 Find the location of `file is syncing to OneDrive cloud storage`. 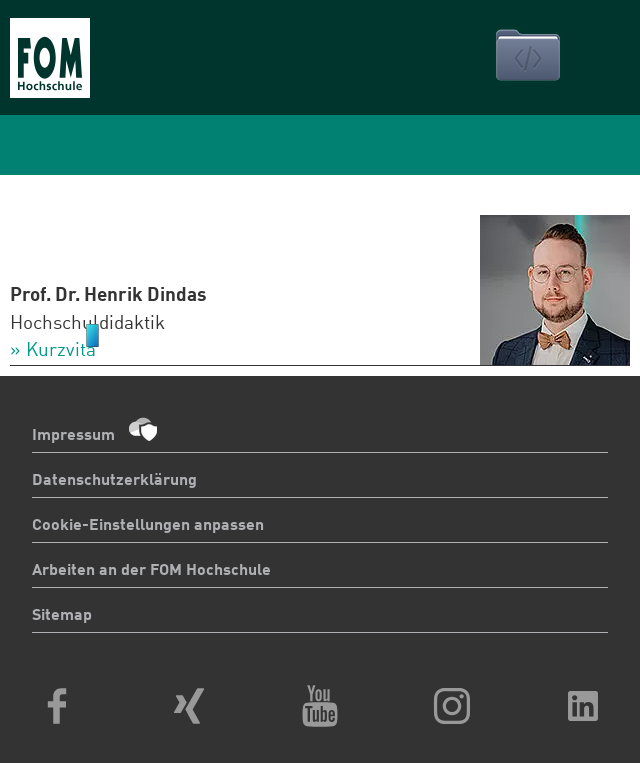

file is syncing to OneDrive cloud storage is located at coordinates (143, 427).